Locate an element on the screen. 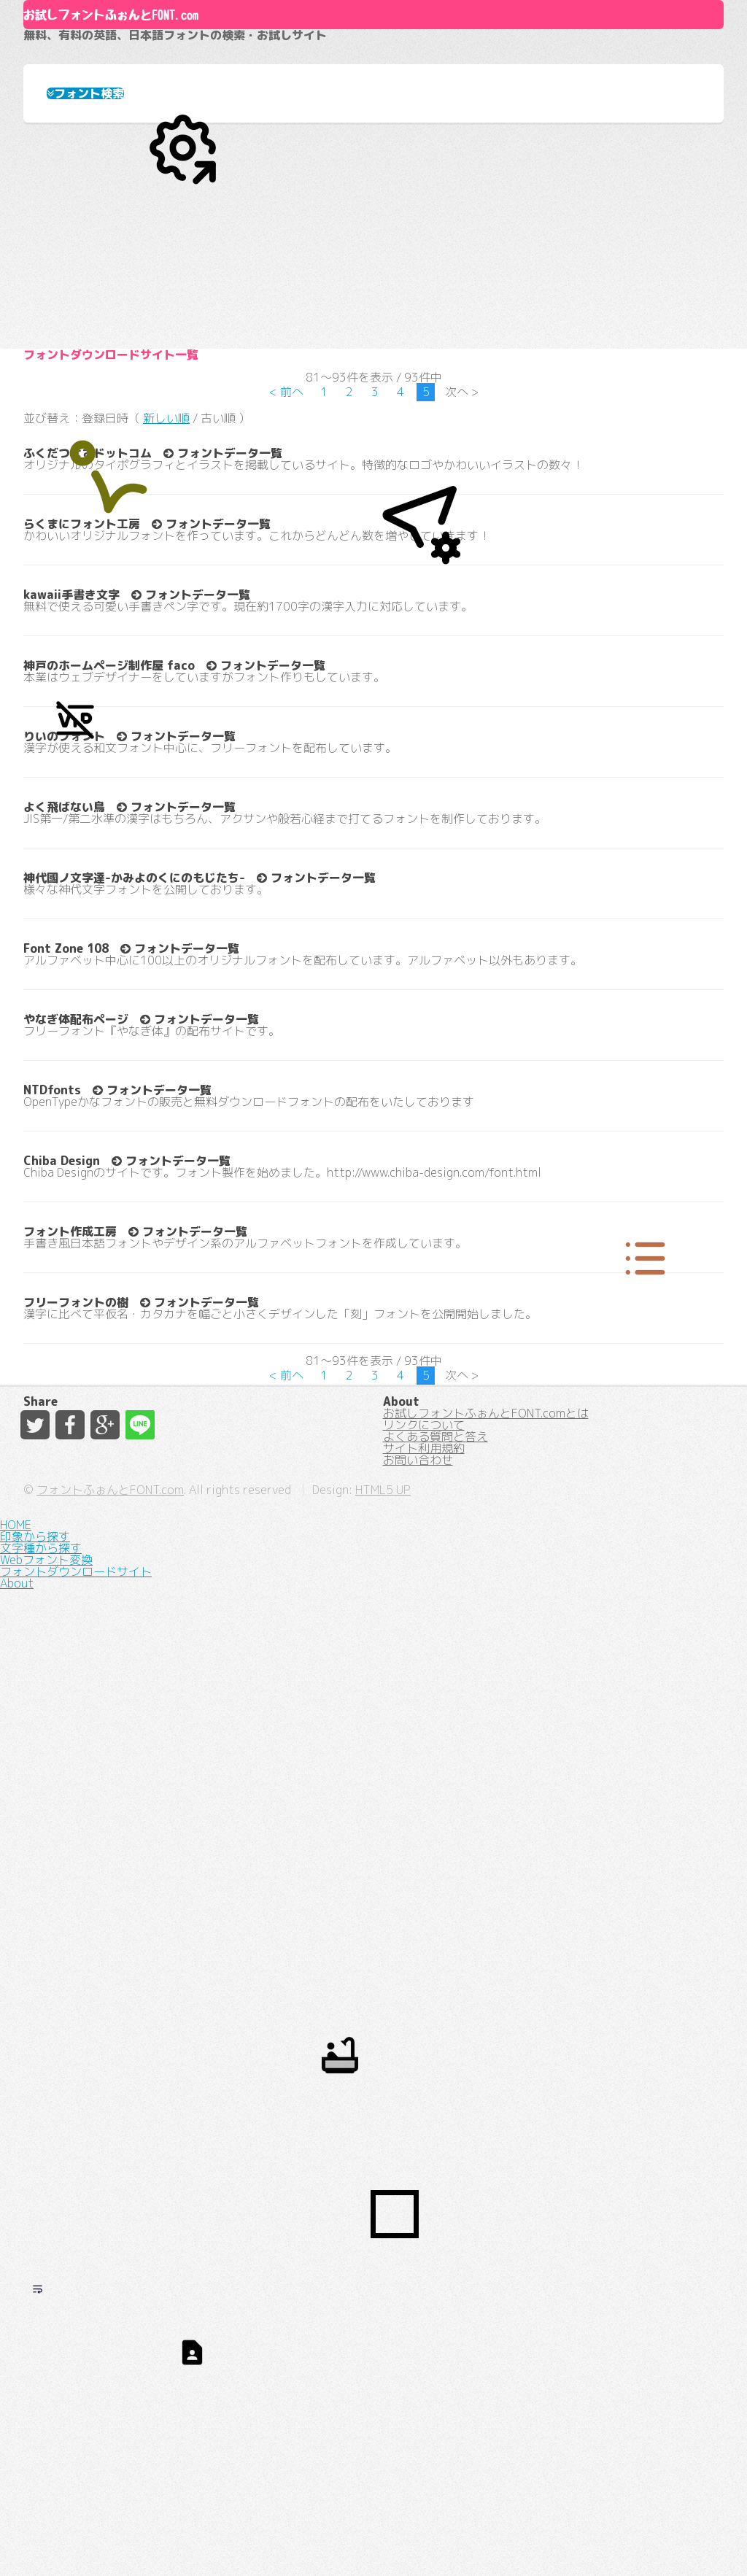 Image resolution: width=747 pixels, height=2576 pixels. vip status is currently inactive or disabled is located at coordinates (75, 720).